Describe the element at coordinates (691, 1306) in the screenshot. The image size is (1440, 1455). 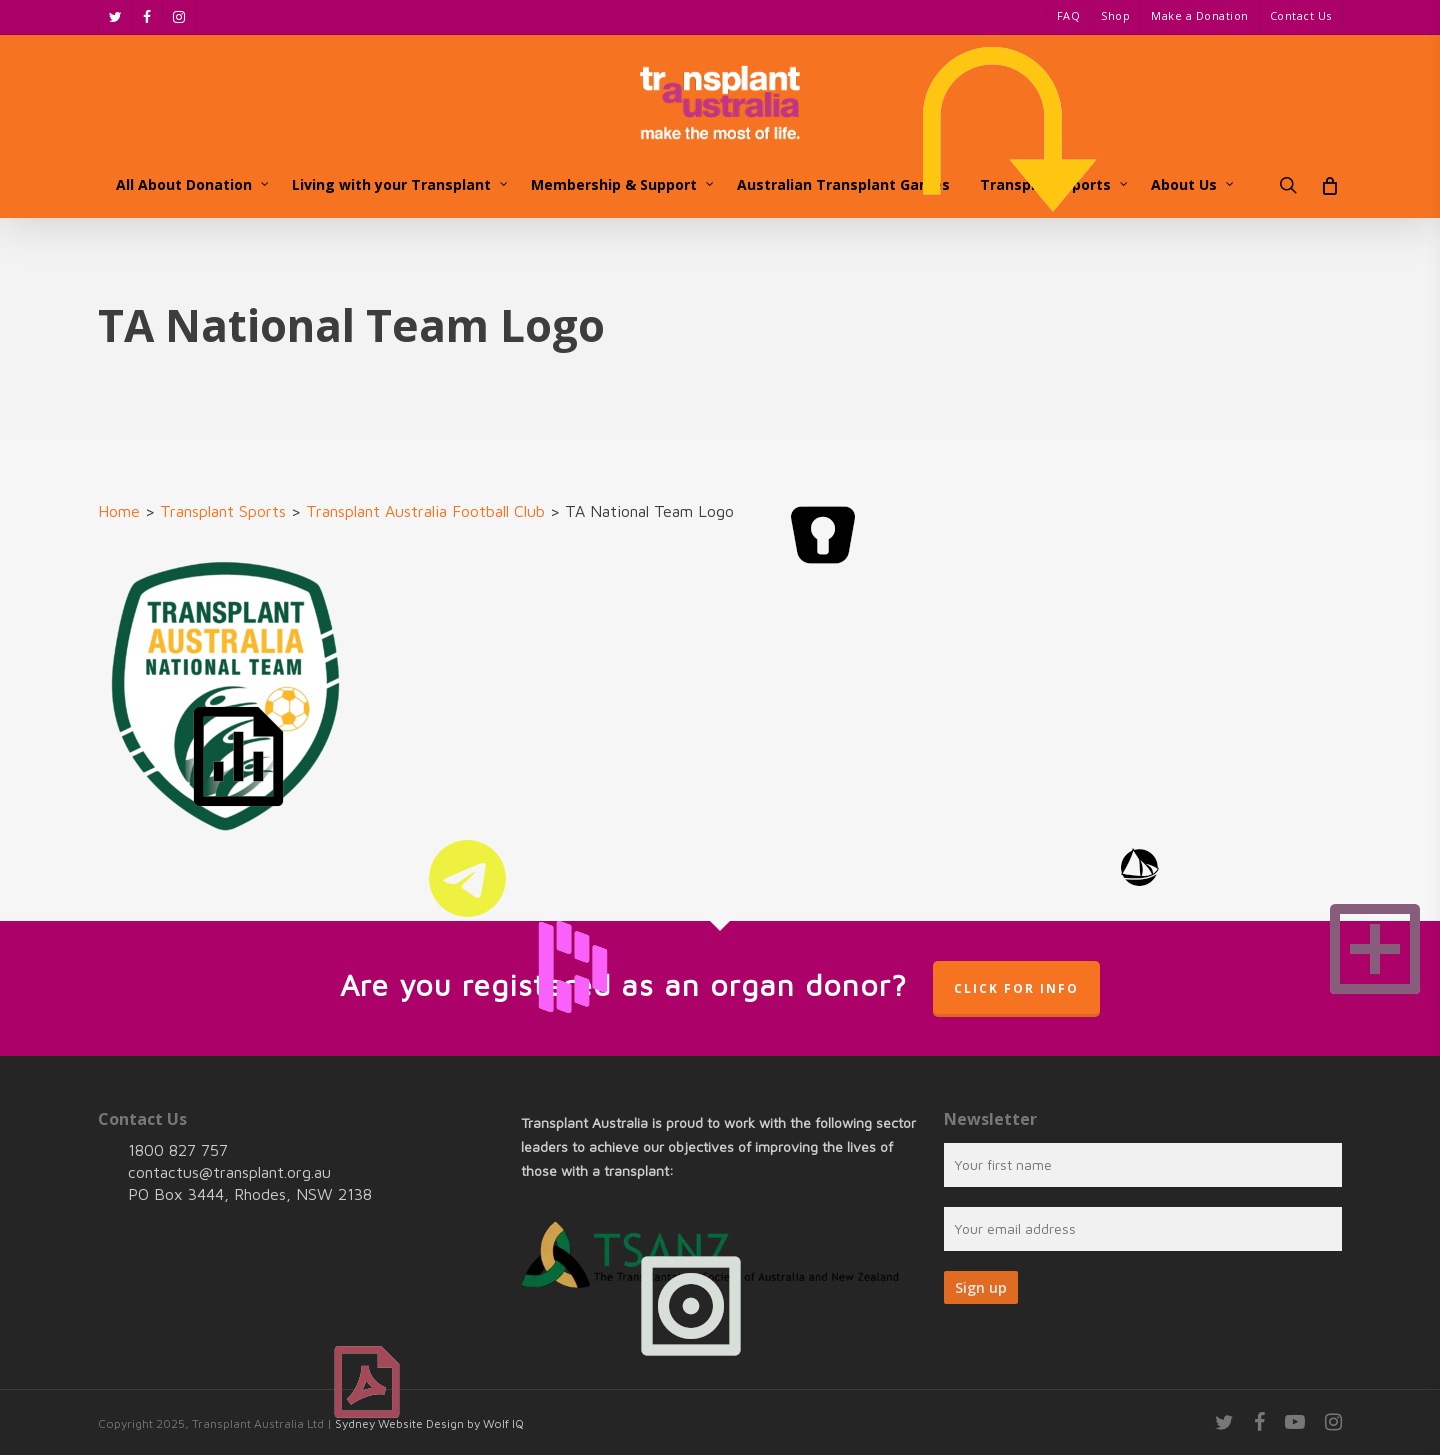
I see `adjust speaker or audio output settings` at that location.